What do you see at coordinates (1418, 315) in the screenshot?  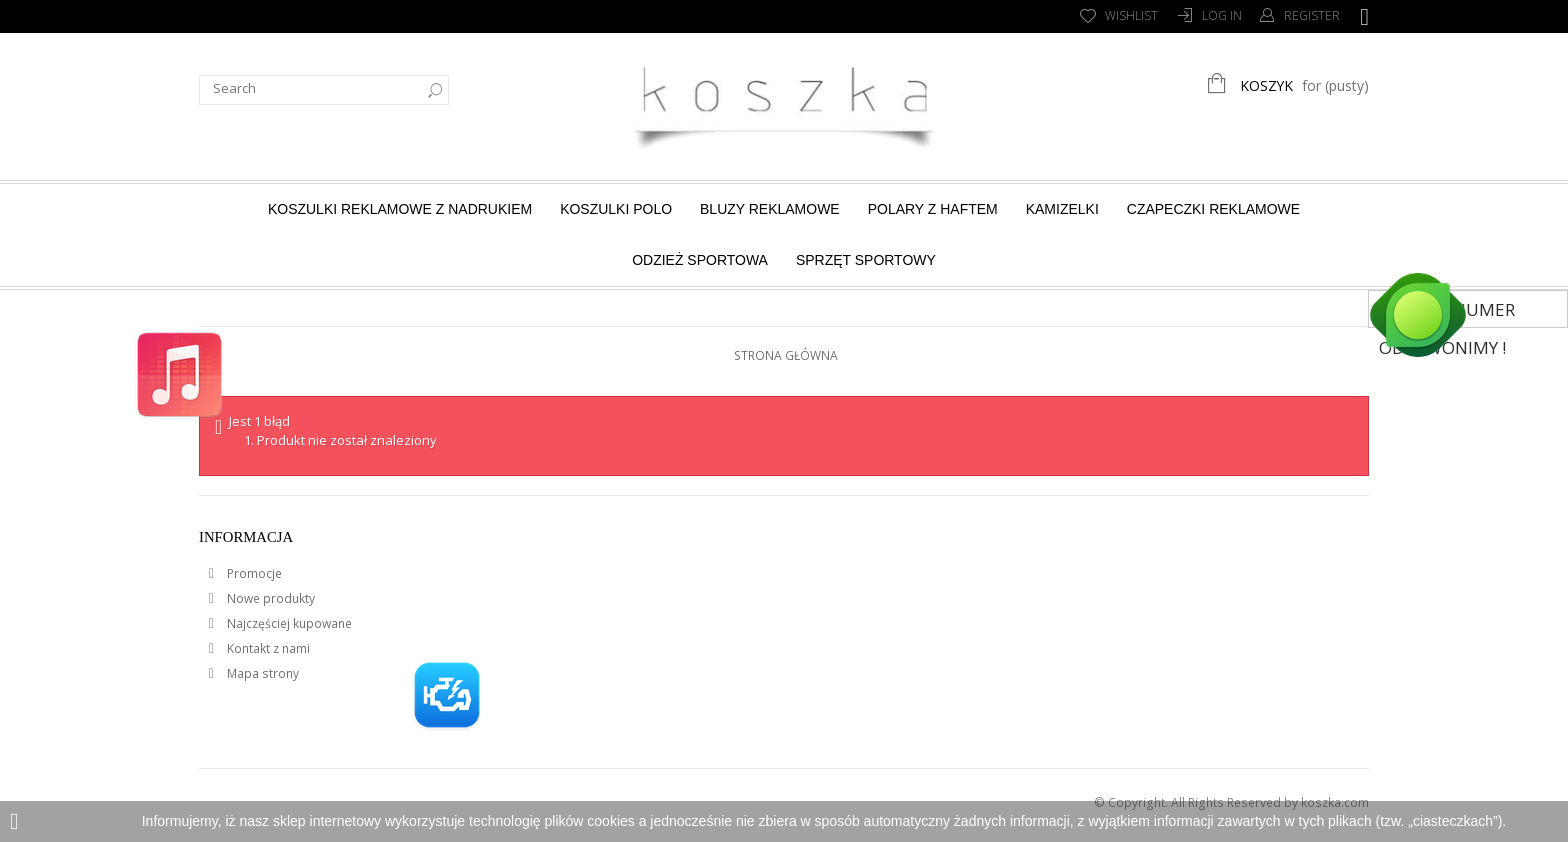 I see `open the recommendations app` at bounding box center [1418, 315].